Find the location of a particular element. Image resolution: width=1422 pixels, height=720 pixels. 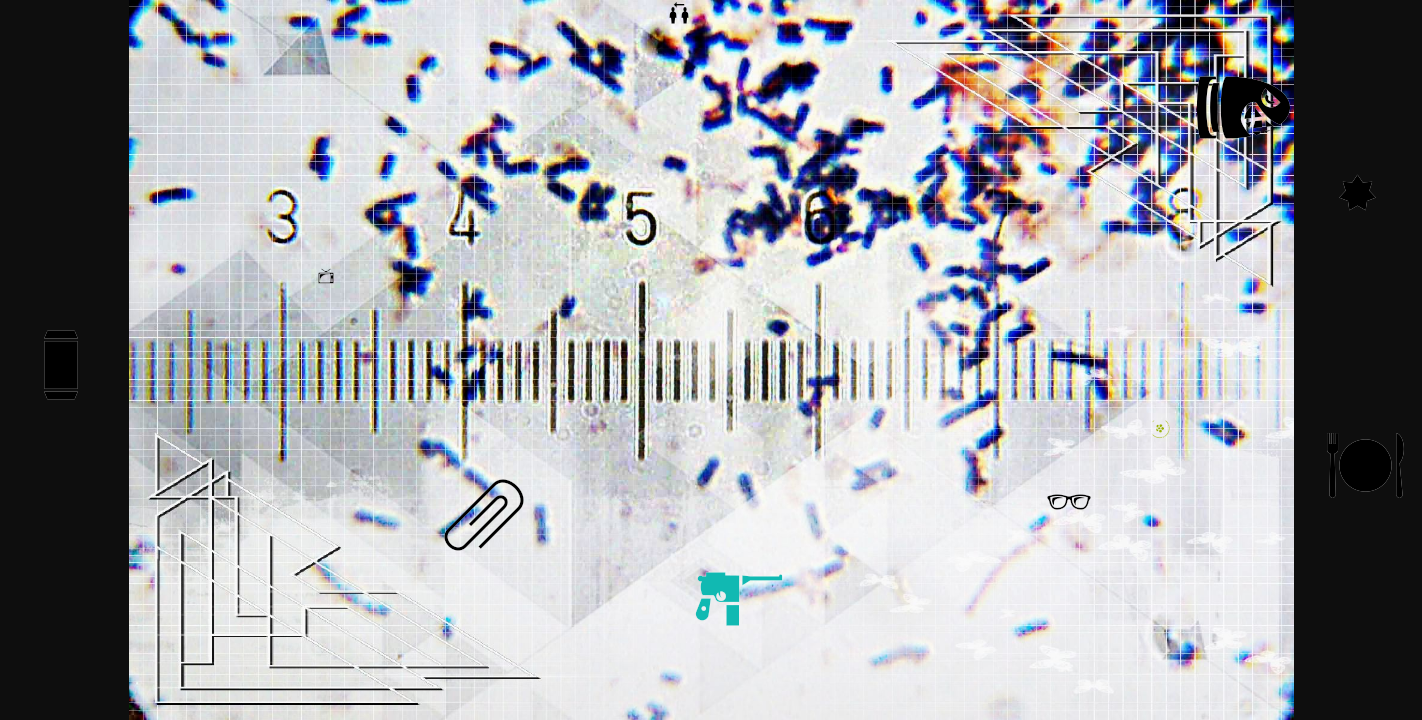

indicates a special or featured item is located at coordinates (1357, 192).